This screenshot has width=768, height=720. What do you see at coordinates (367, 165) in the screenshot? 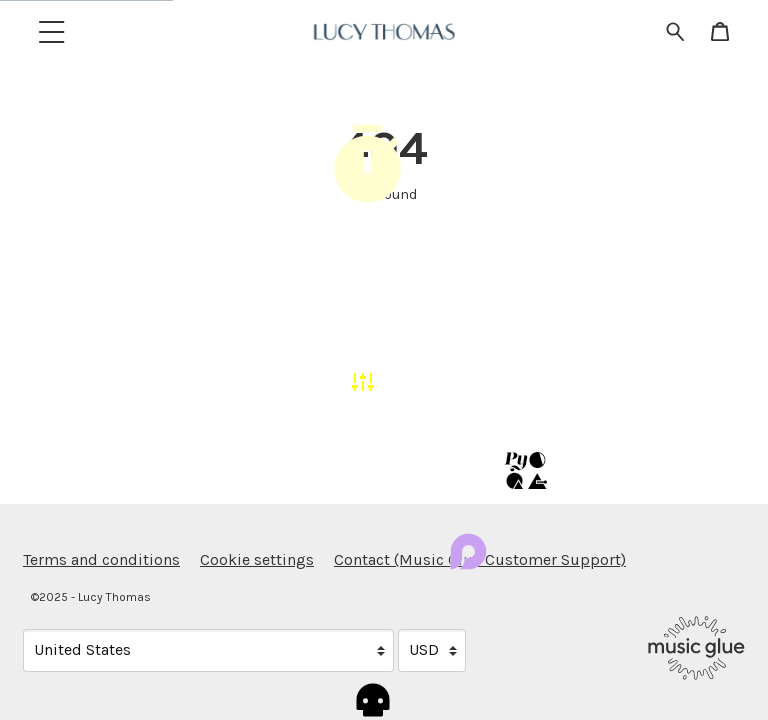
I see `start or set a timer` at bounding box center [367, 165].